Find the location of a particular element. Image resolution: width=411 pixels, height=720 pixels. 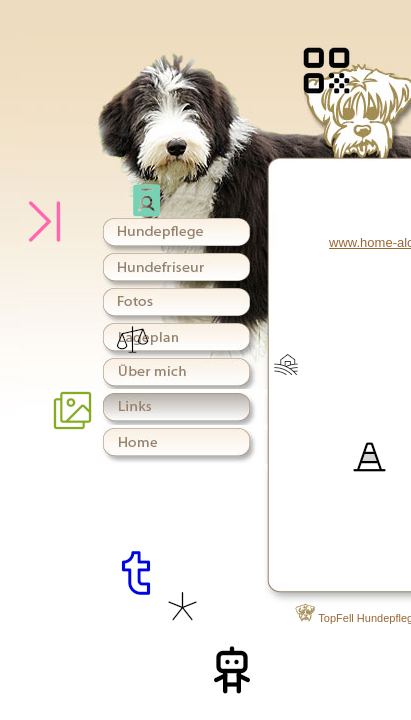

indicates area under construction or maintenance is located at coordinates (369, 457).